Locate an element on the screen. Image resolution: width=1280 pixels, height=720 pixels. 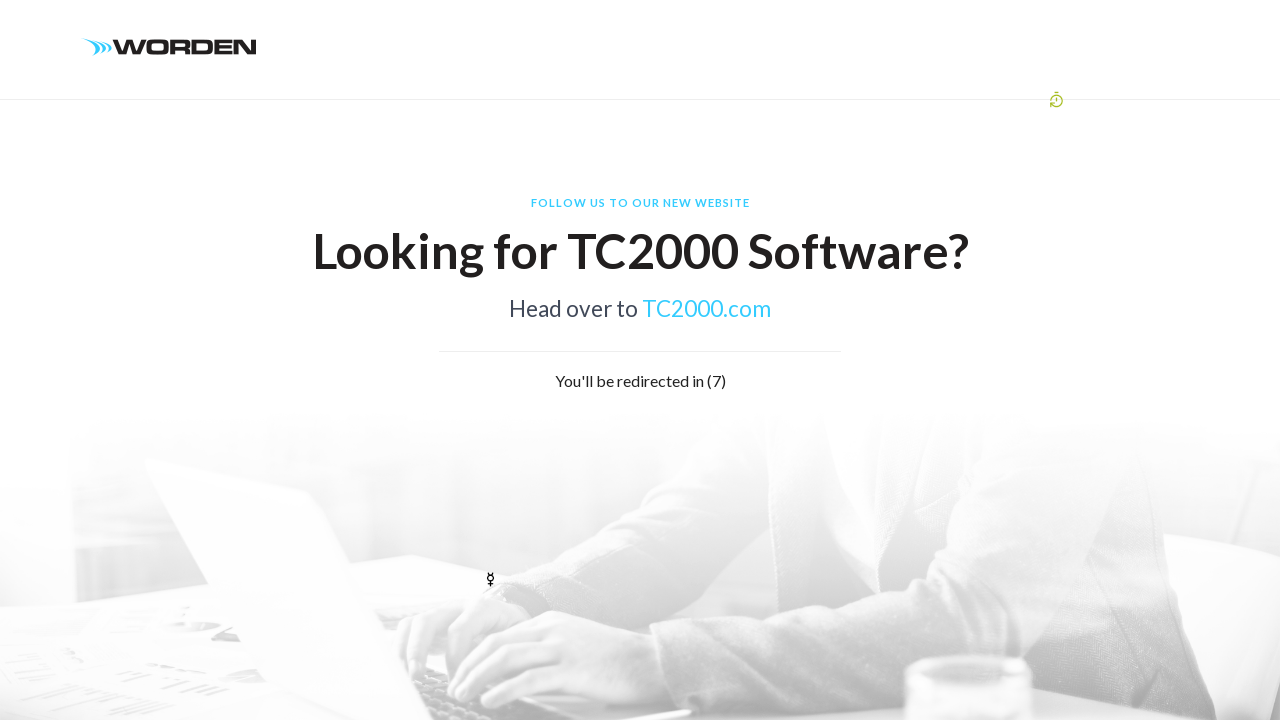
select hermaphrodite/intersex gender identity is located at coordinates (490, 579).